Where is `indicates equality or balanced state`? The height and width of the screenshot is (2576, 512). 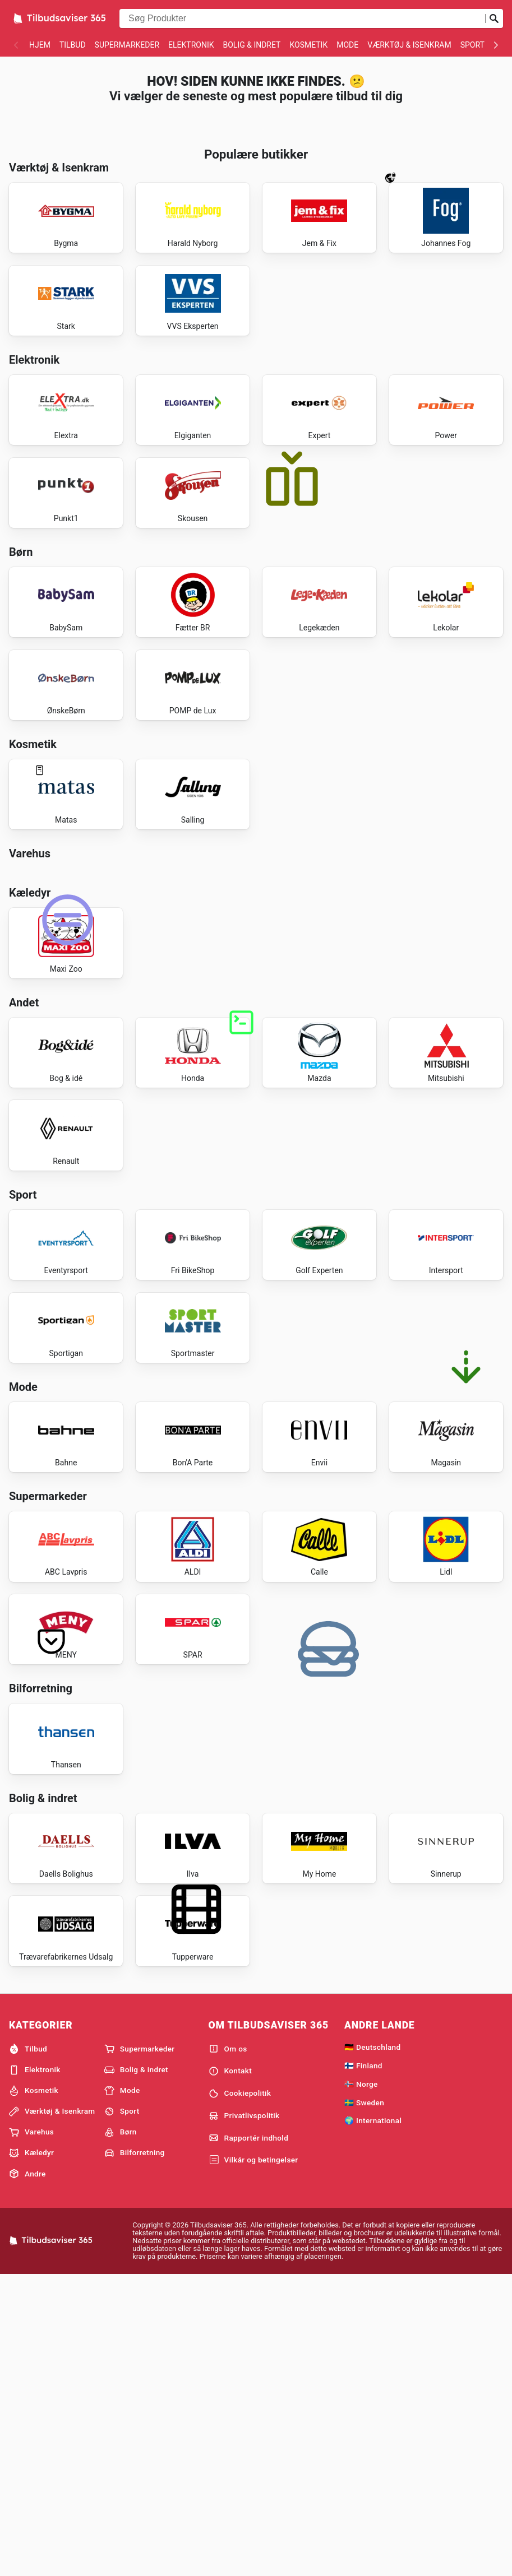
indicates equality or balanced state is located at coordinates (67, 920).